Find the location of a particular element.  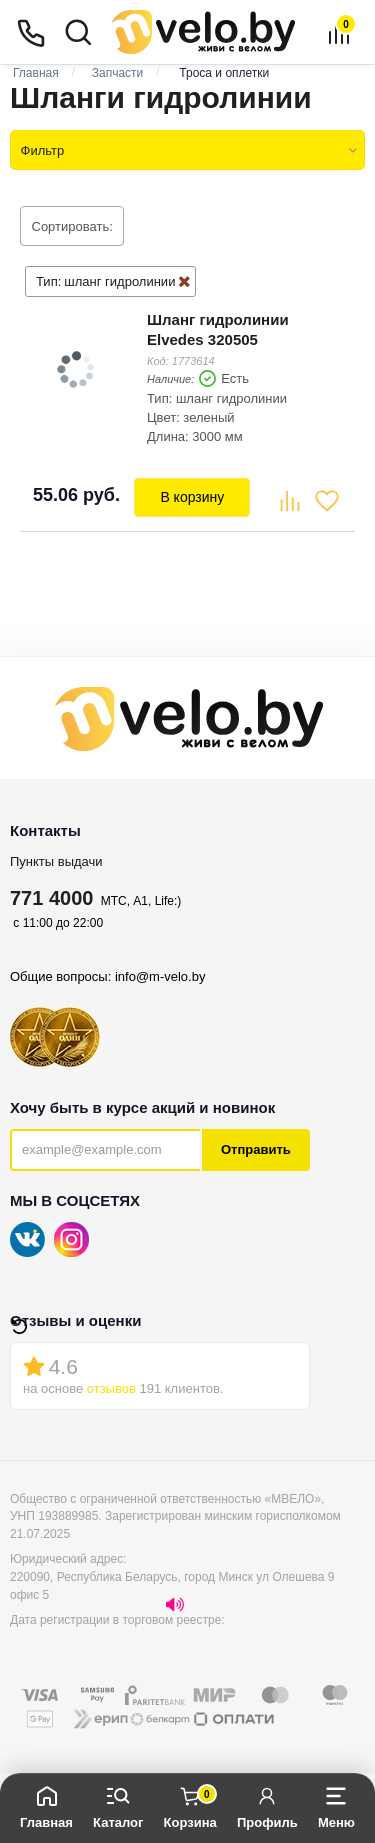

increase audio volume is located at coordinates (174, 1604).